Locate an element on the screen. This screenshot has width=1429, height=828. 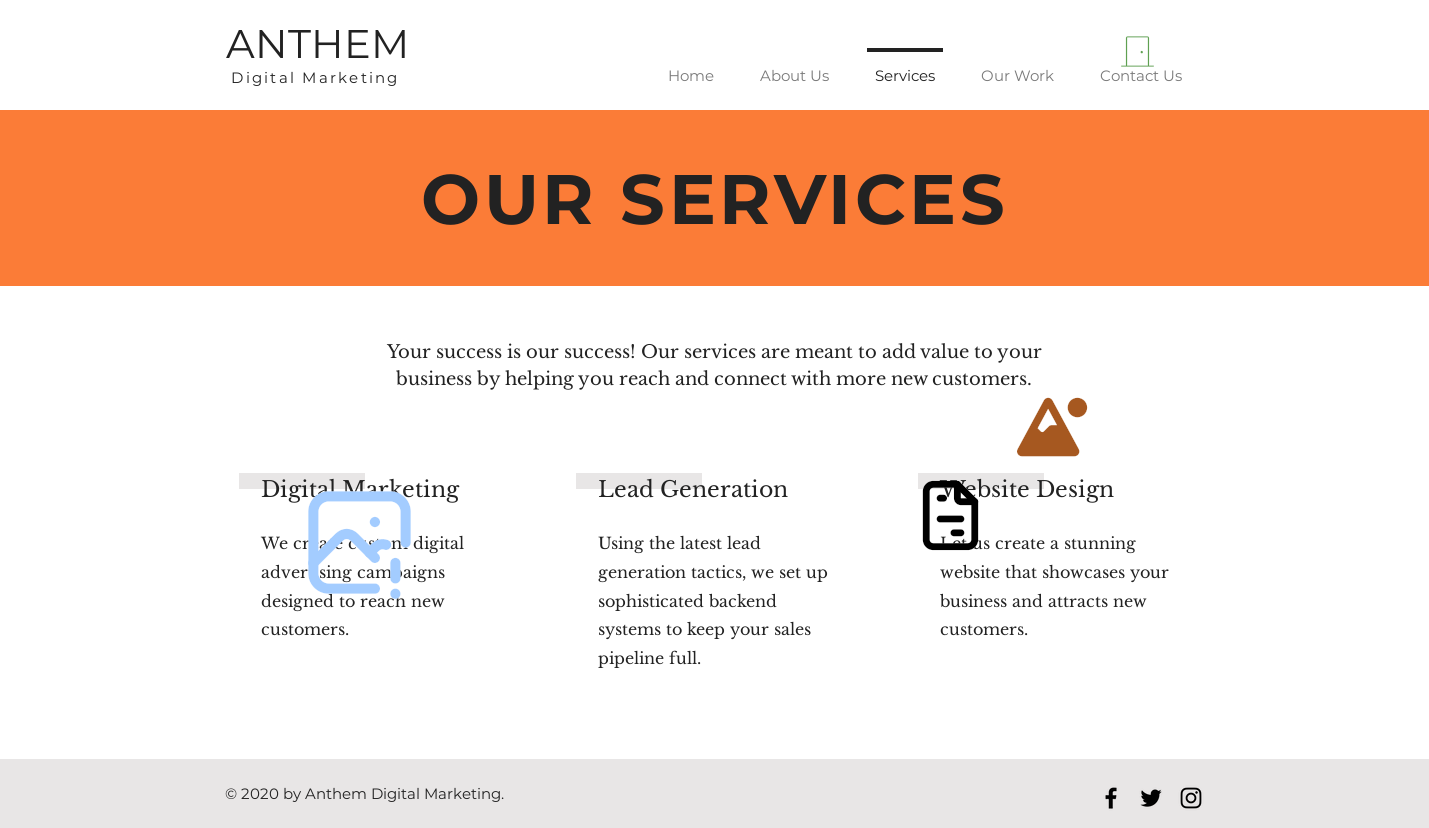
log out or exit the application is located at coordinates (1137, 51).